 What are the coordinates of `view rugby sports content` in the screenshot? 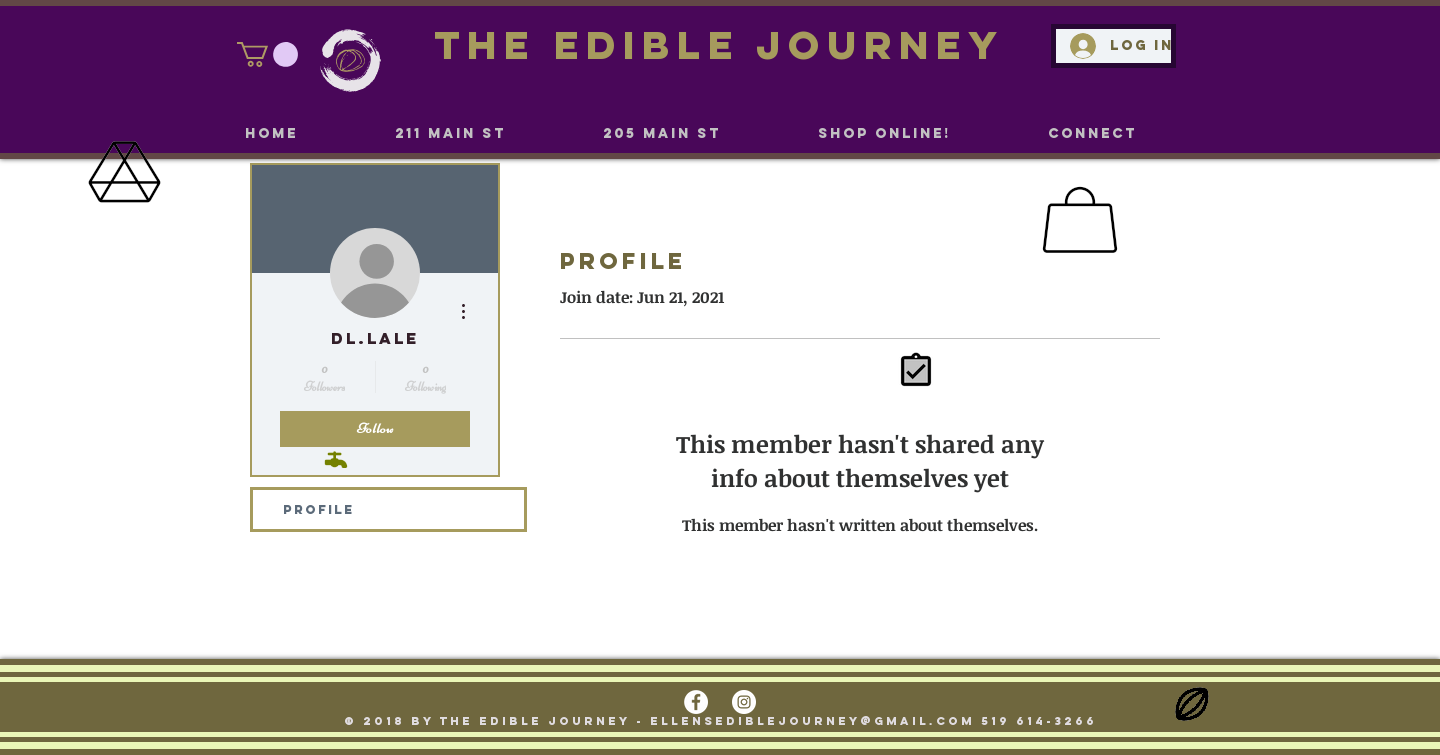 It's located at (1192, 704).